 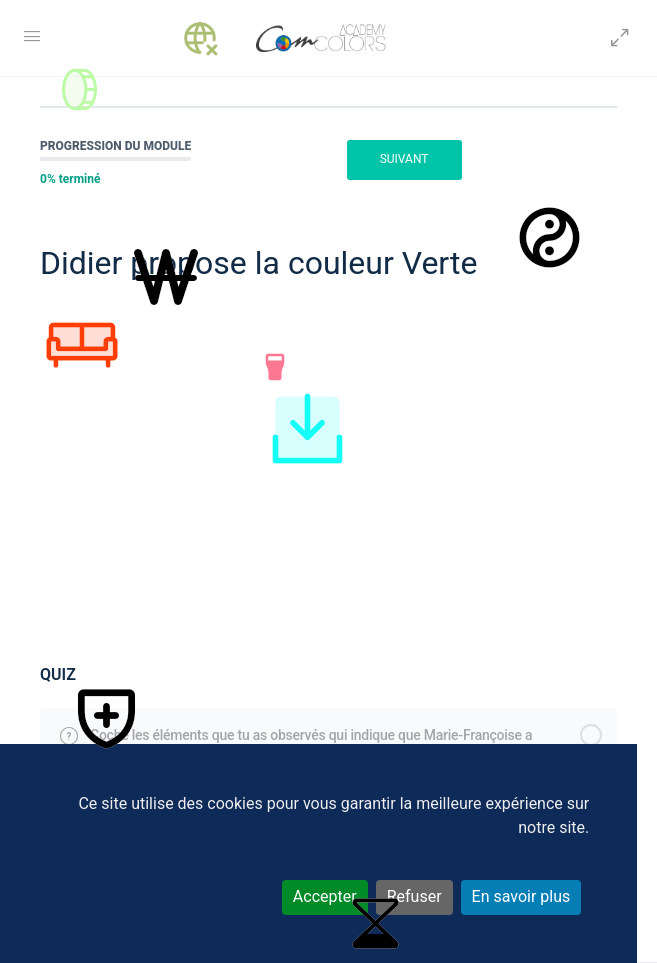 What do you see at coordinates (307, 431) in the screenshot?
I see `download a file to your device` at bounding box center [307, 431].